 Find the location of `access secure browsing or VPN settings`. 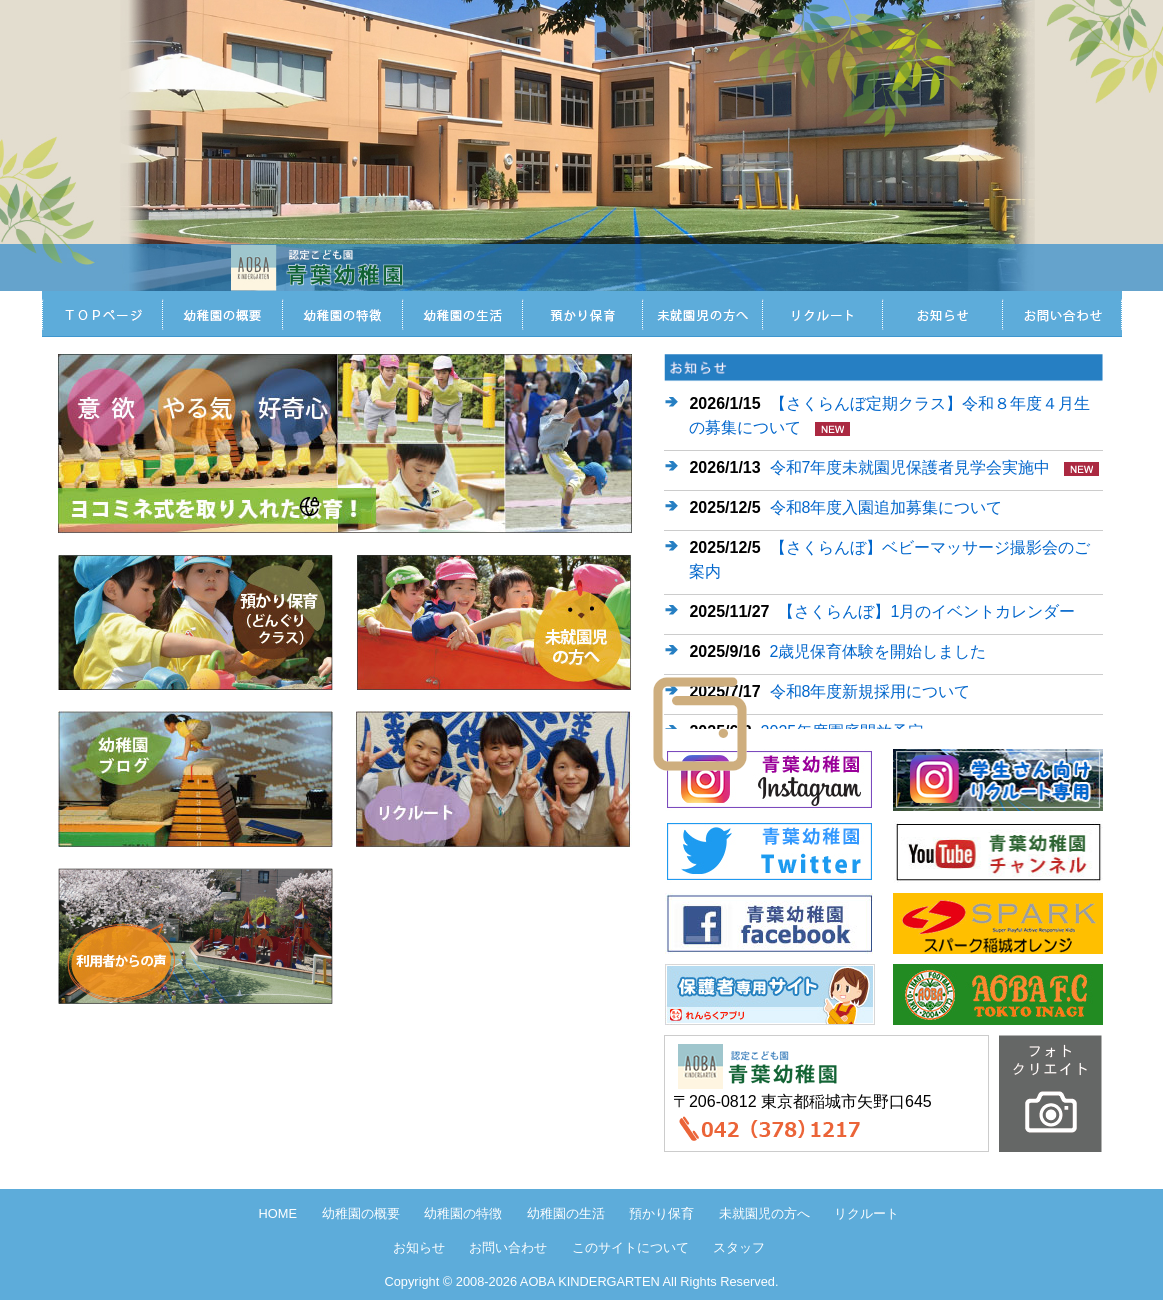

access secure browsing or VPN settings is located at coordinates (309, 506).